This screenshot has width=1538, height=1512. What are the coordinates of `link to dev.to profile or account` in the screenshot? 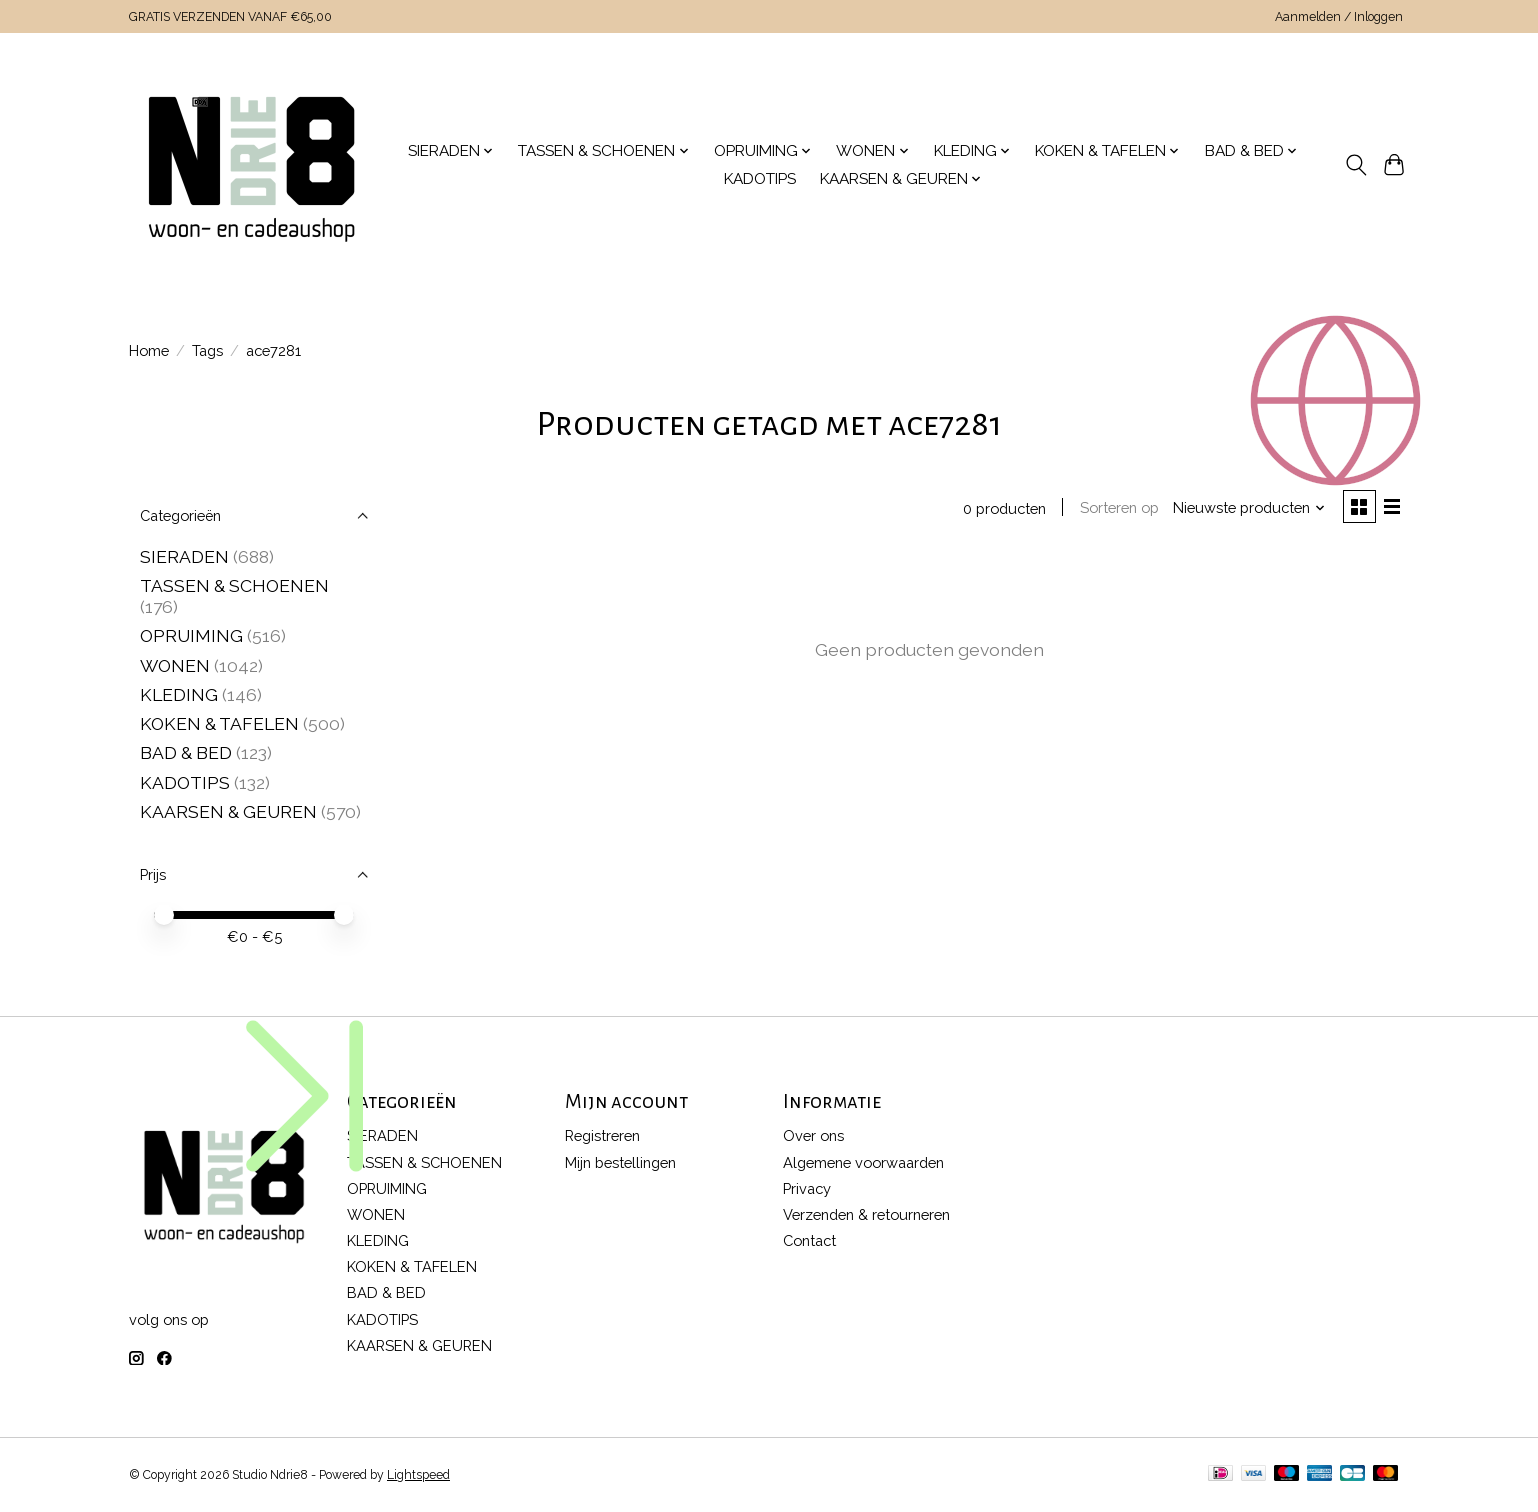 It's located at (200, 102).